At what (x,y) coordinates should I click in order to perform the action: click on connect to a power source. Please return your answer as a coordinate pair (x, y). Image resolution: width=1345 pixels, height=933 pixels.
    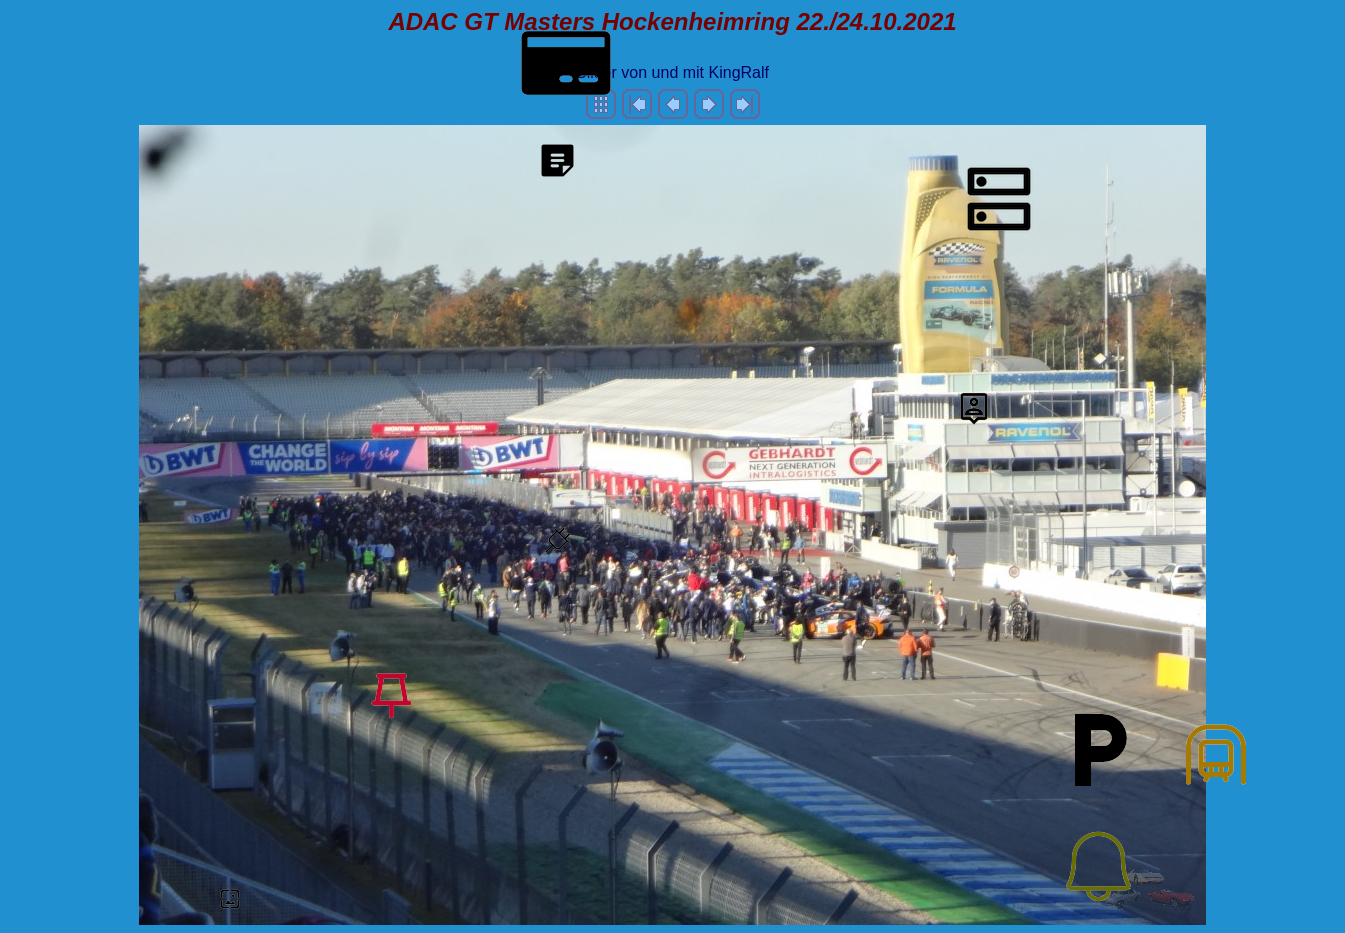
    Looking at the image, I should click on (557, 540).